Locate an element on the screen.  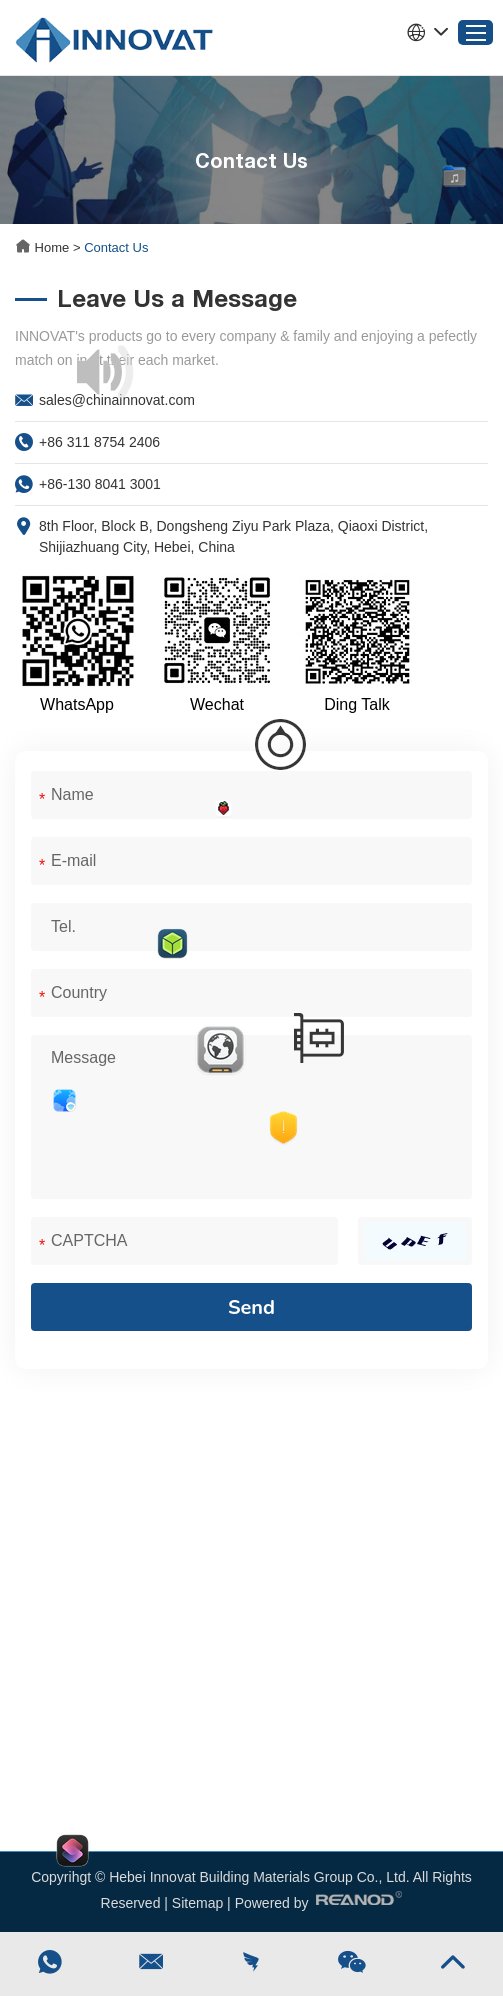
indicates medium volume level is located at coordinates (107, 372).